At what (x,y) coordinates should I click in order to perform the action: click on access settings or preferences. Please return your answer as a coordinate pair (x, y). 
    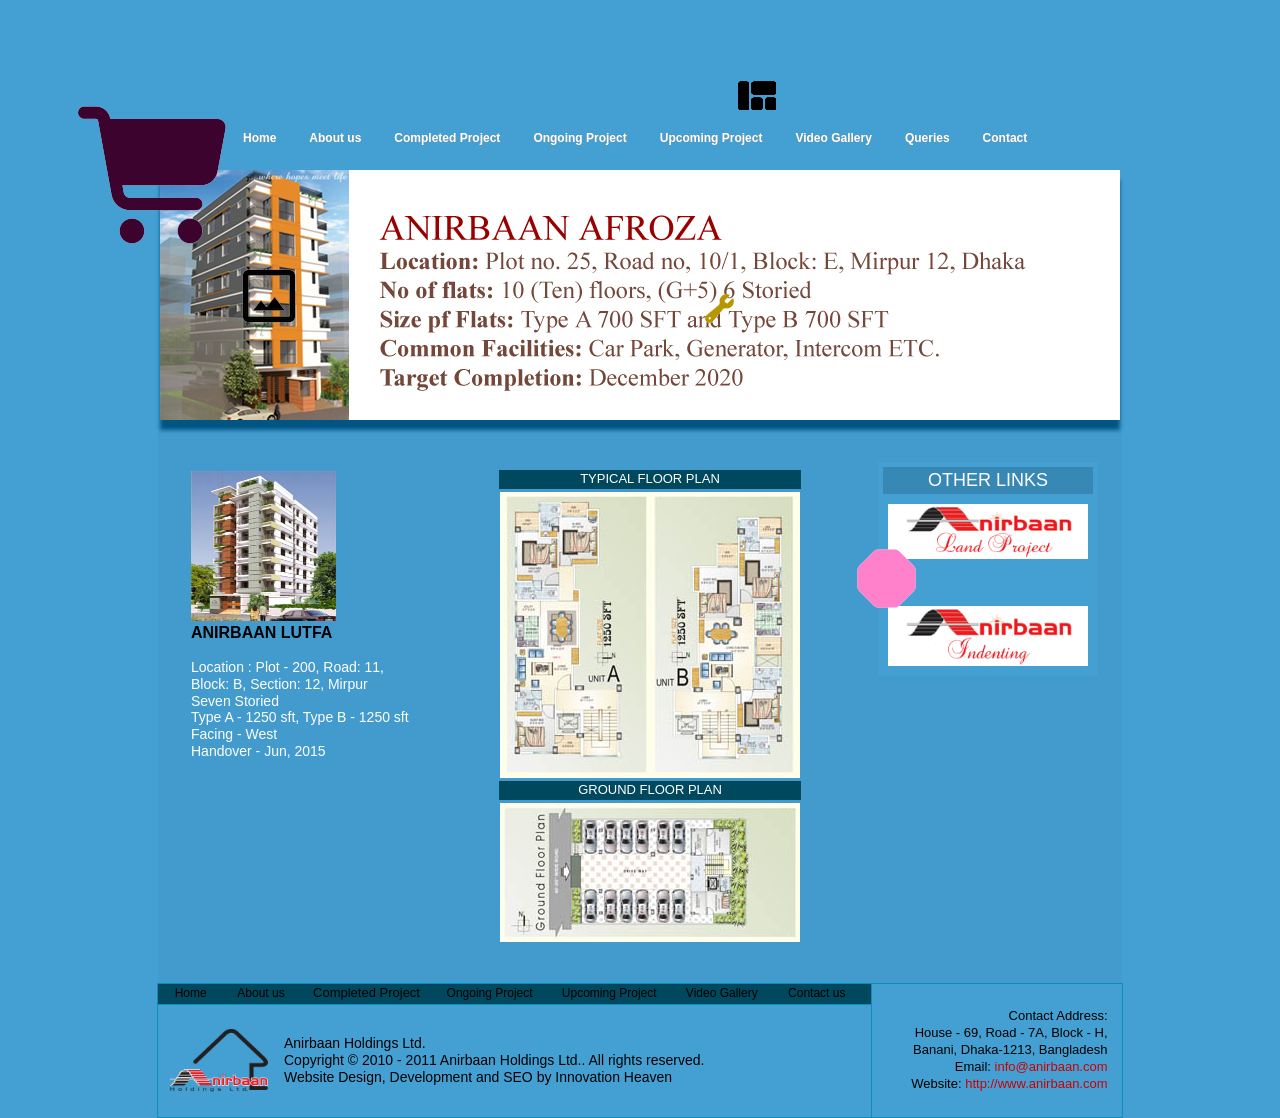
    Looking at the image, I should click on (719, 308).